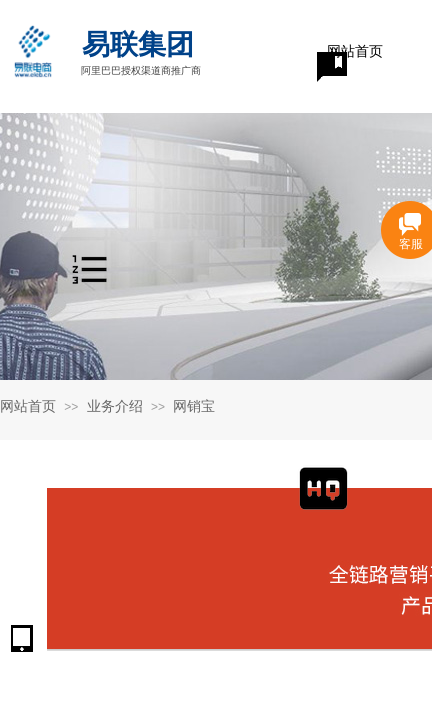 The image size is (432, 720). What do you see at coordinates (323, 488) in the screenshot?
I see `switch to high quality playback mode` at bounding box center [323, 488].